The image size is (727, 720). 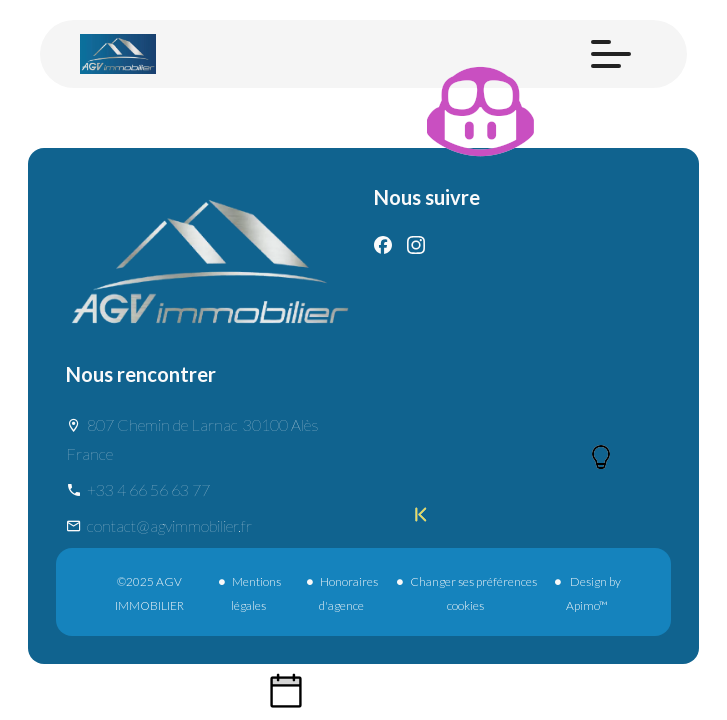 I want to click on view or open calendar, so click(x=286, y=692).